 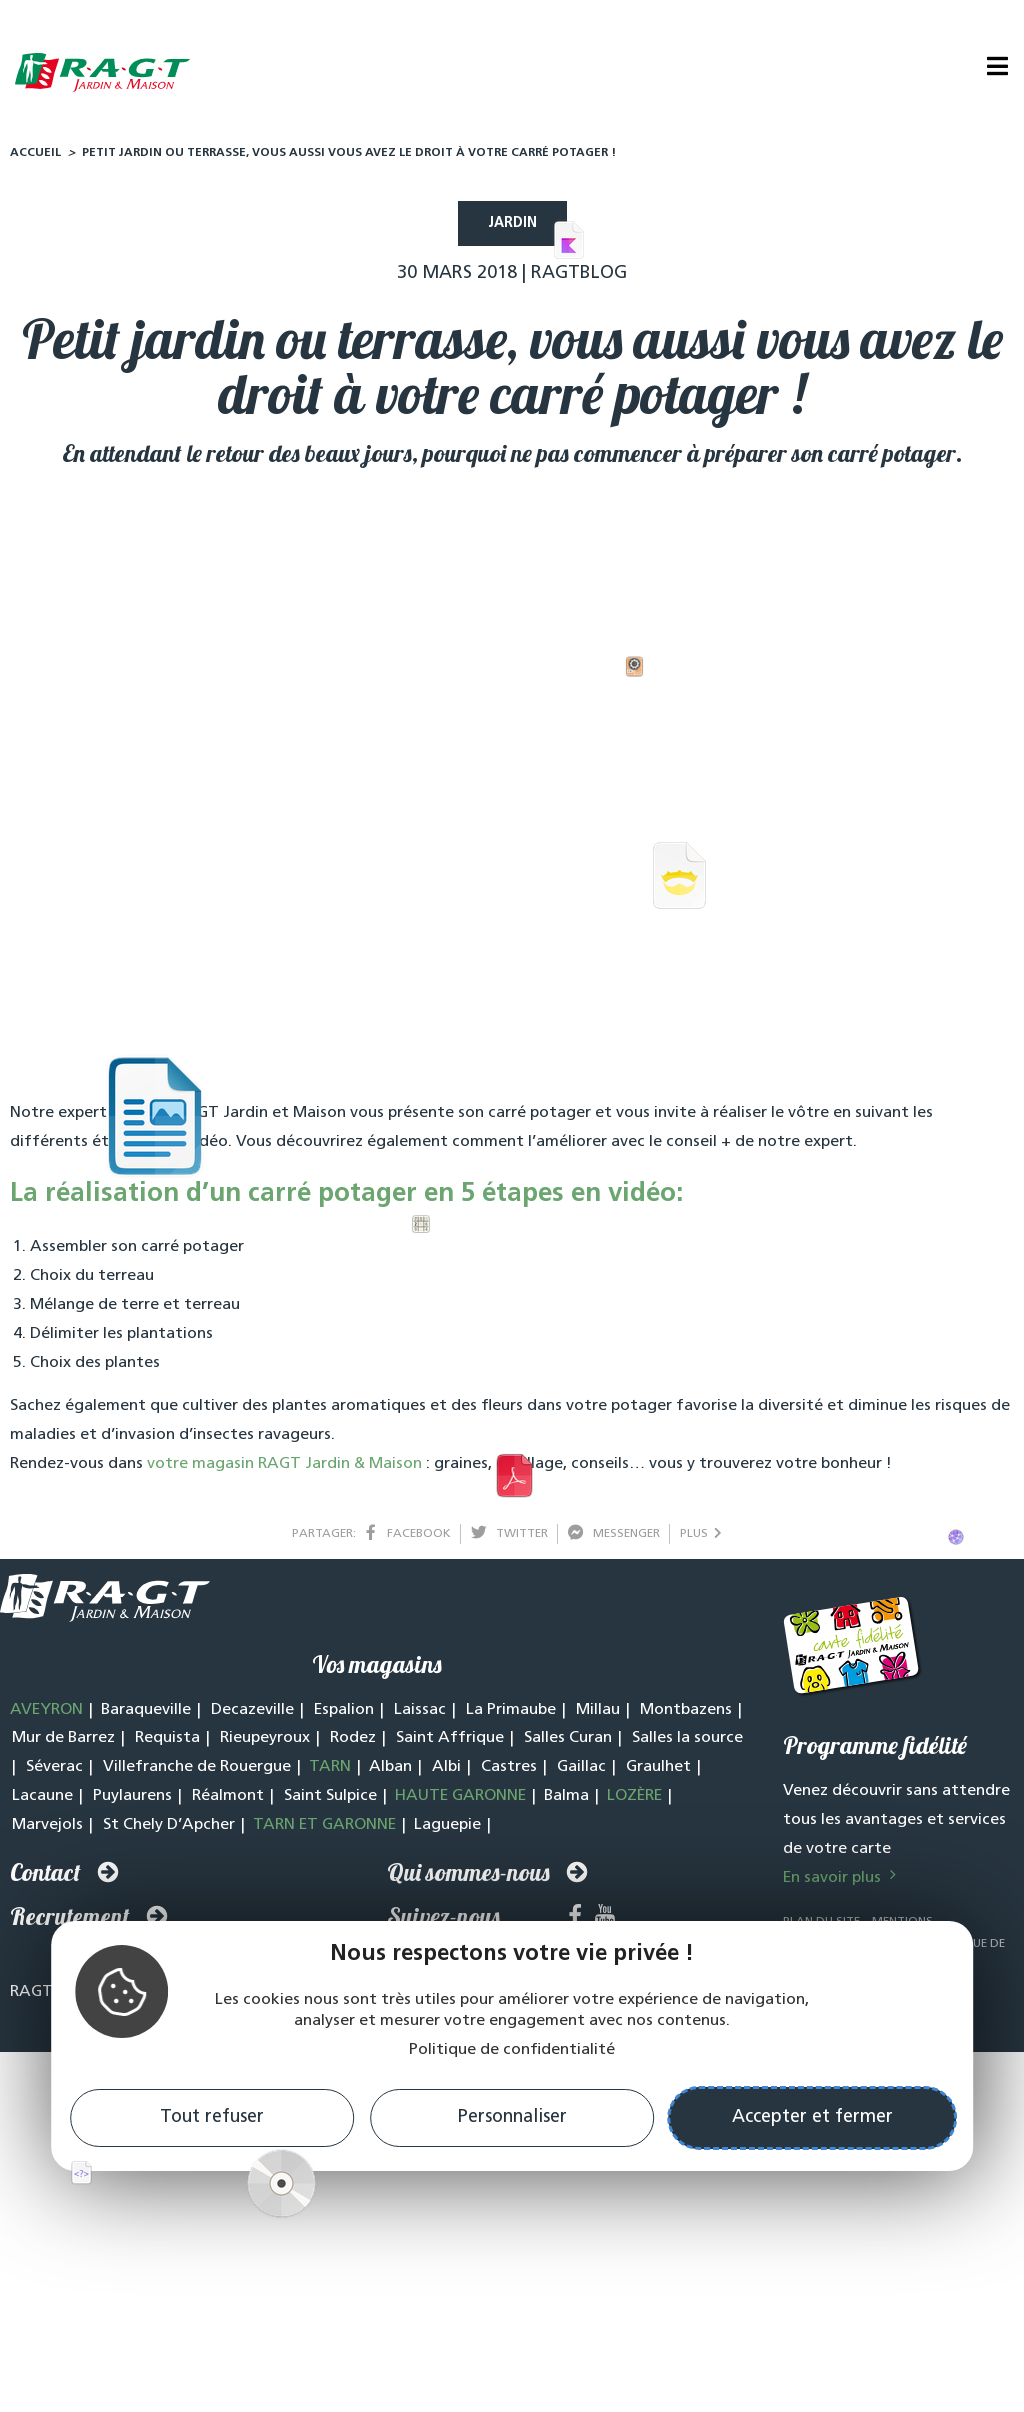 What do you see at coordinates (81, 2172) in the screenshot?
I see `open a php source code file` at bounding box center [81, 2172].